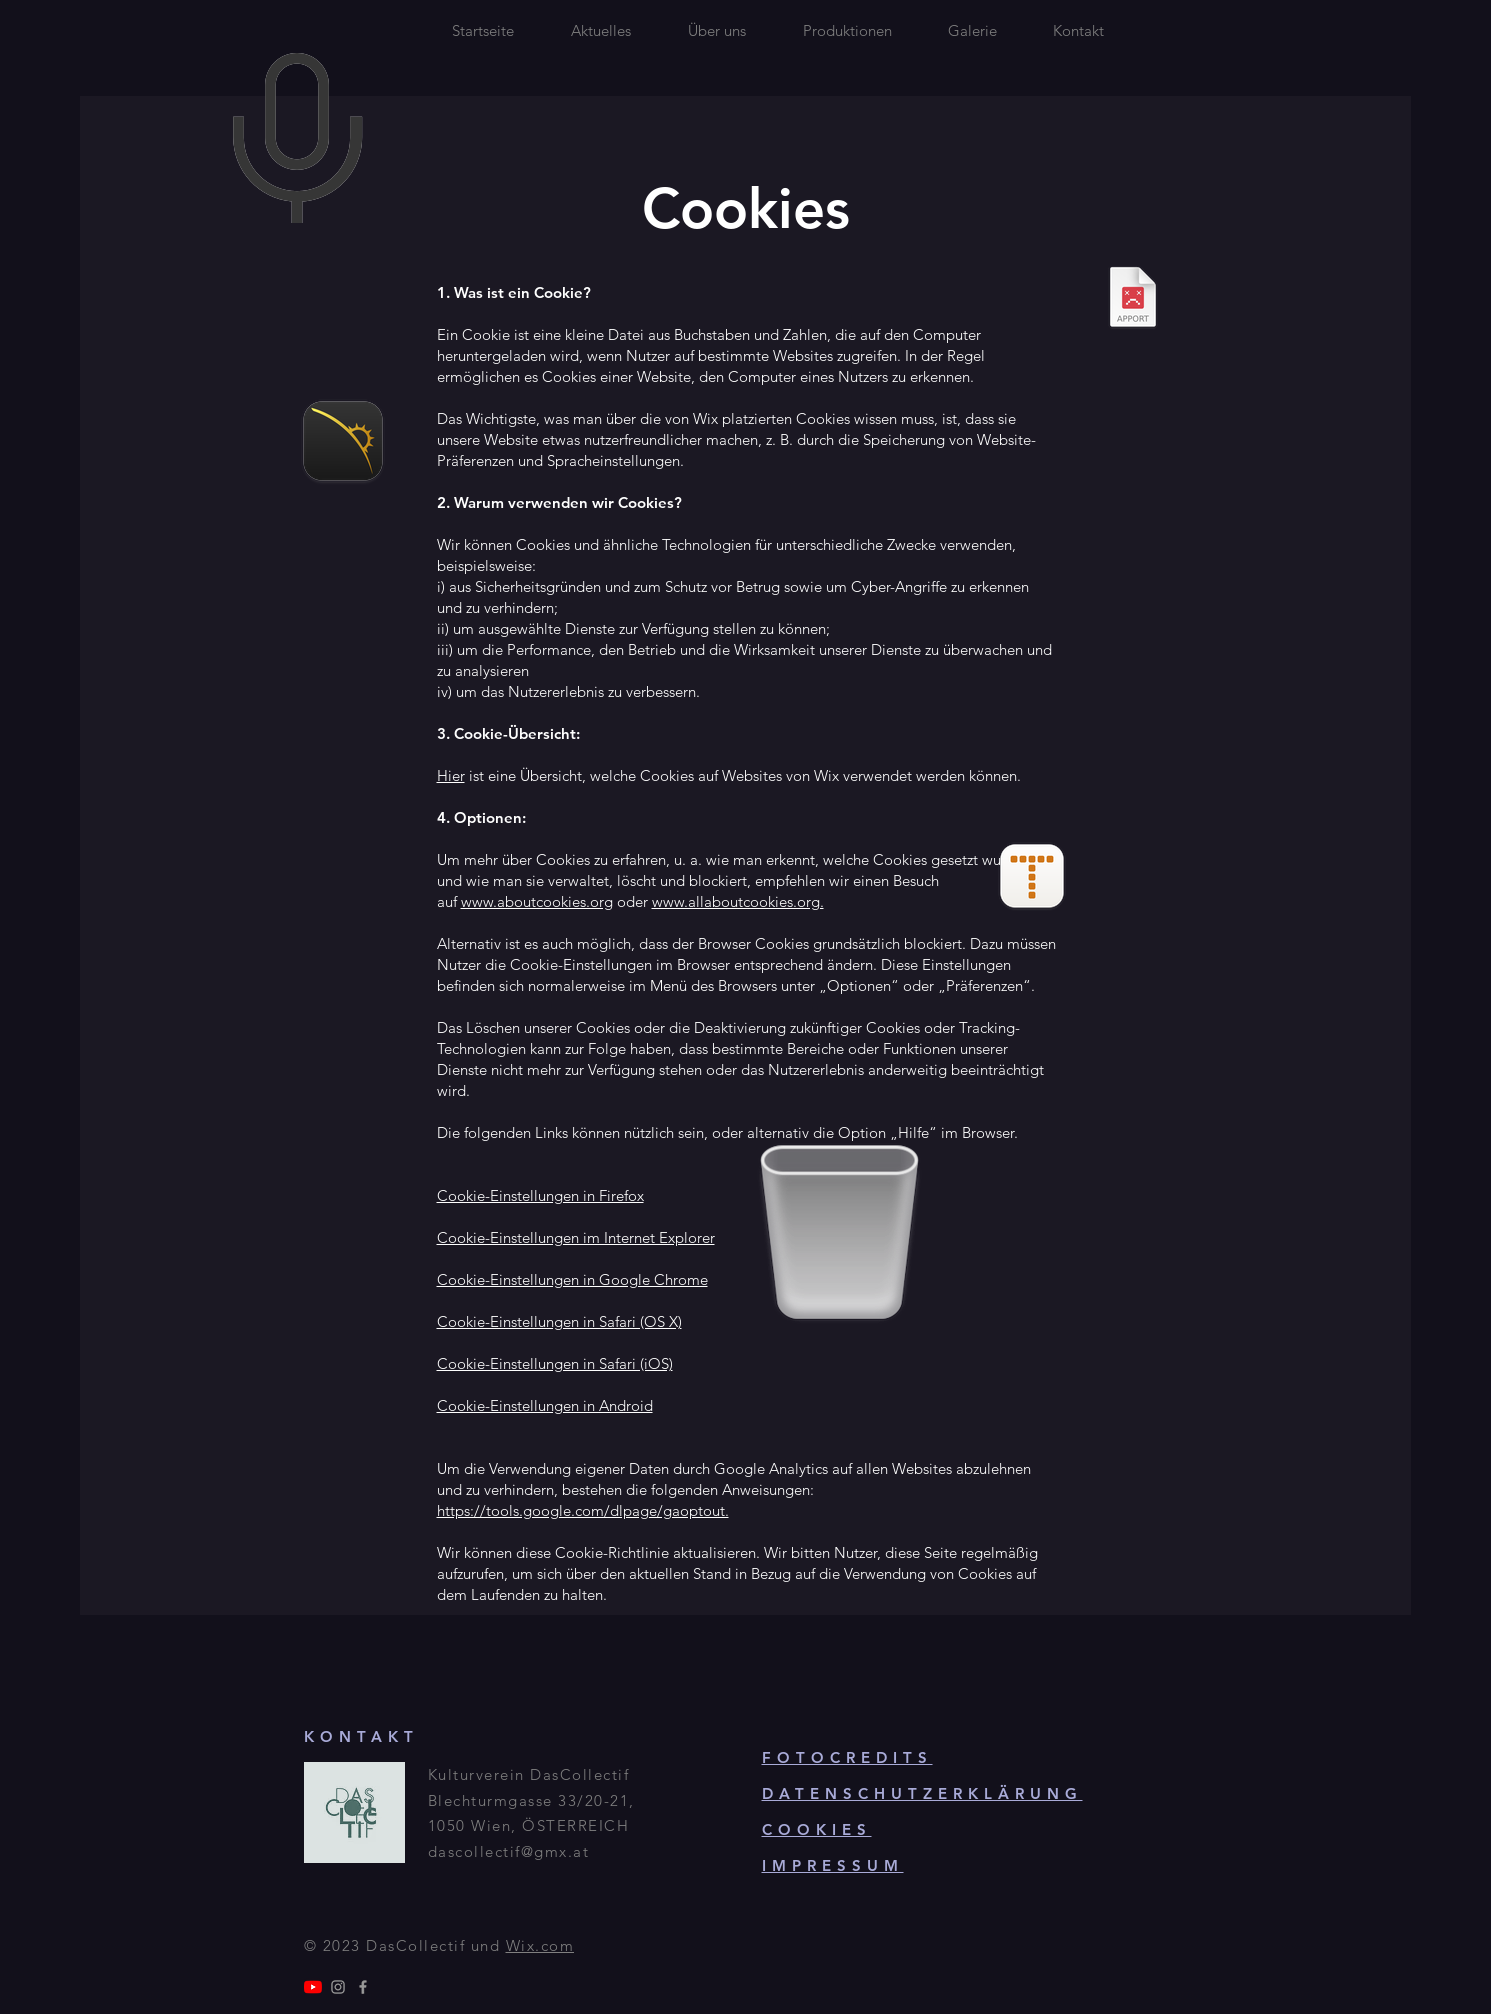 This screenshot has width=1491, height=2014. What do you see at coordinates (343, 441) in the screenshot?
I see `launch the starbound game` at bounding box center [343, 441].